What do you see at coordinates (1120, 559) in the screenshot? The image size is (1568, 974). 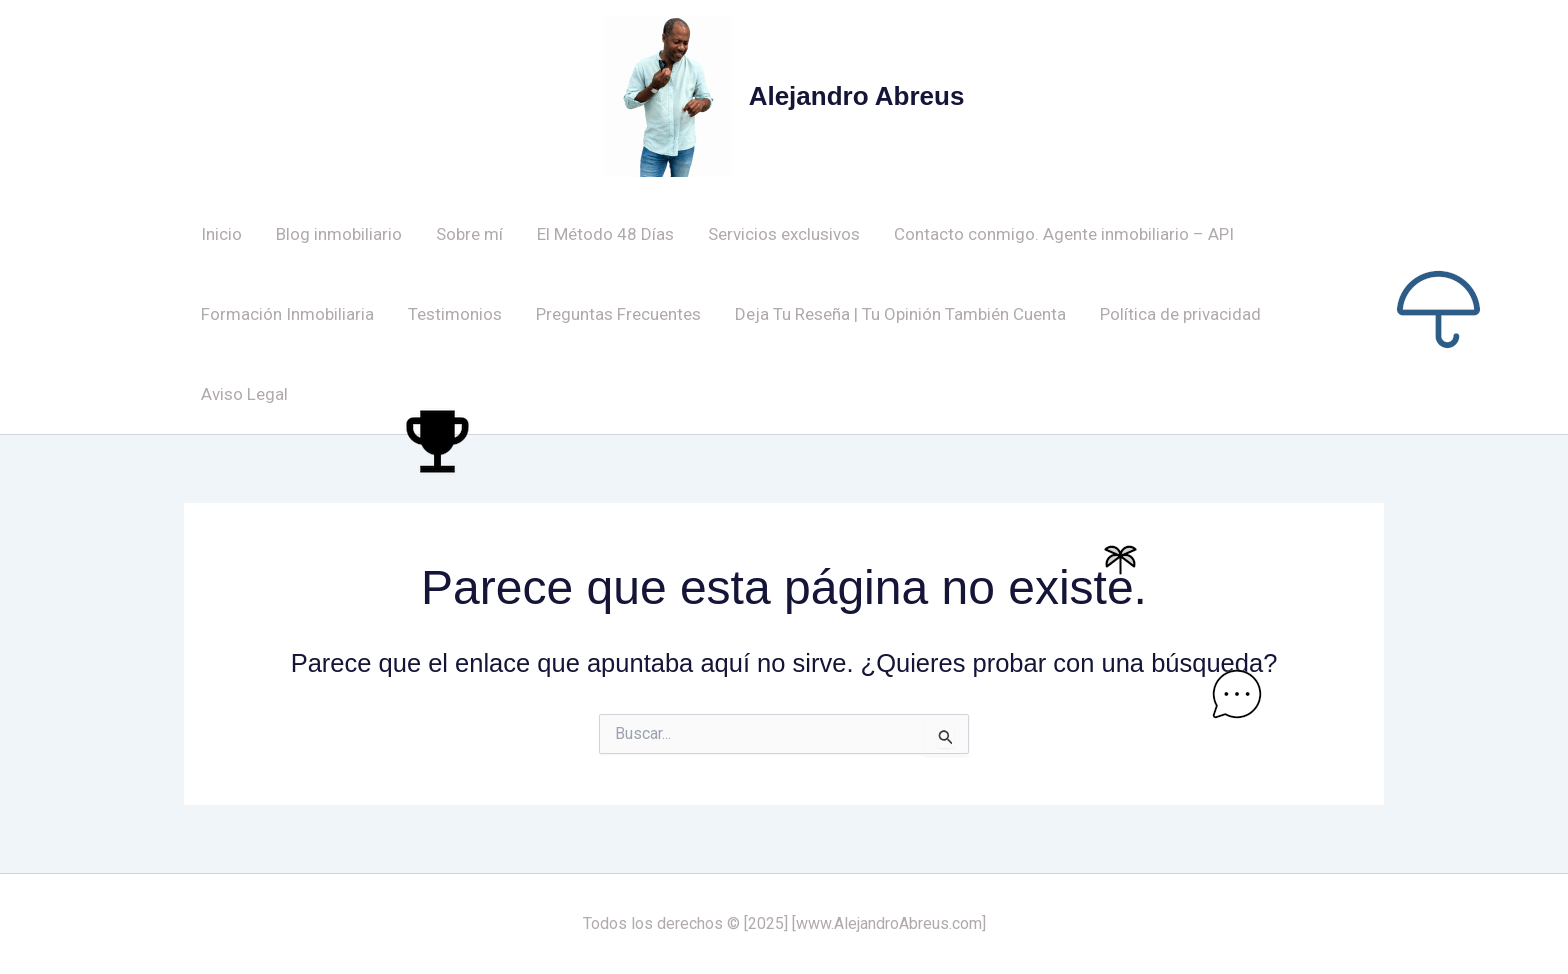 I see `indicates tropical or beach-related content` at bounding box center [1120, 559].